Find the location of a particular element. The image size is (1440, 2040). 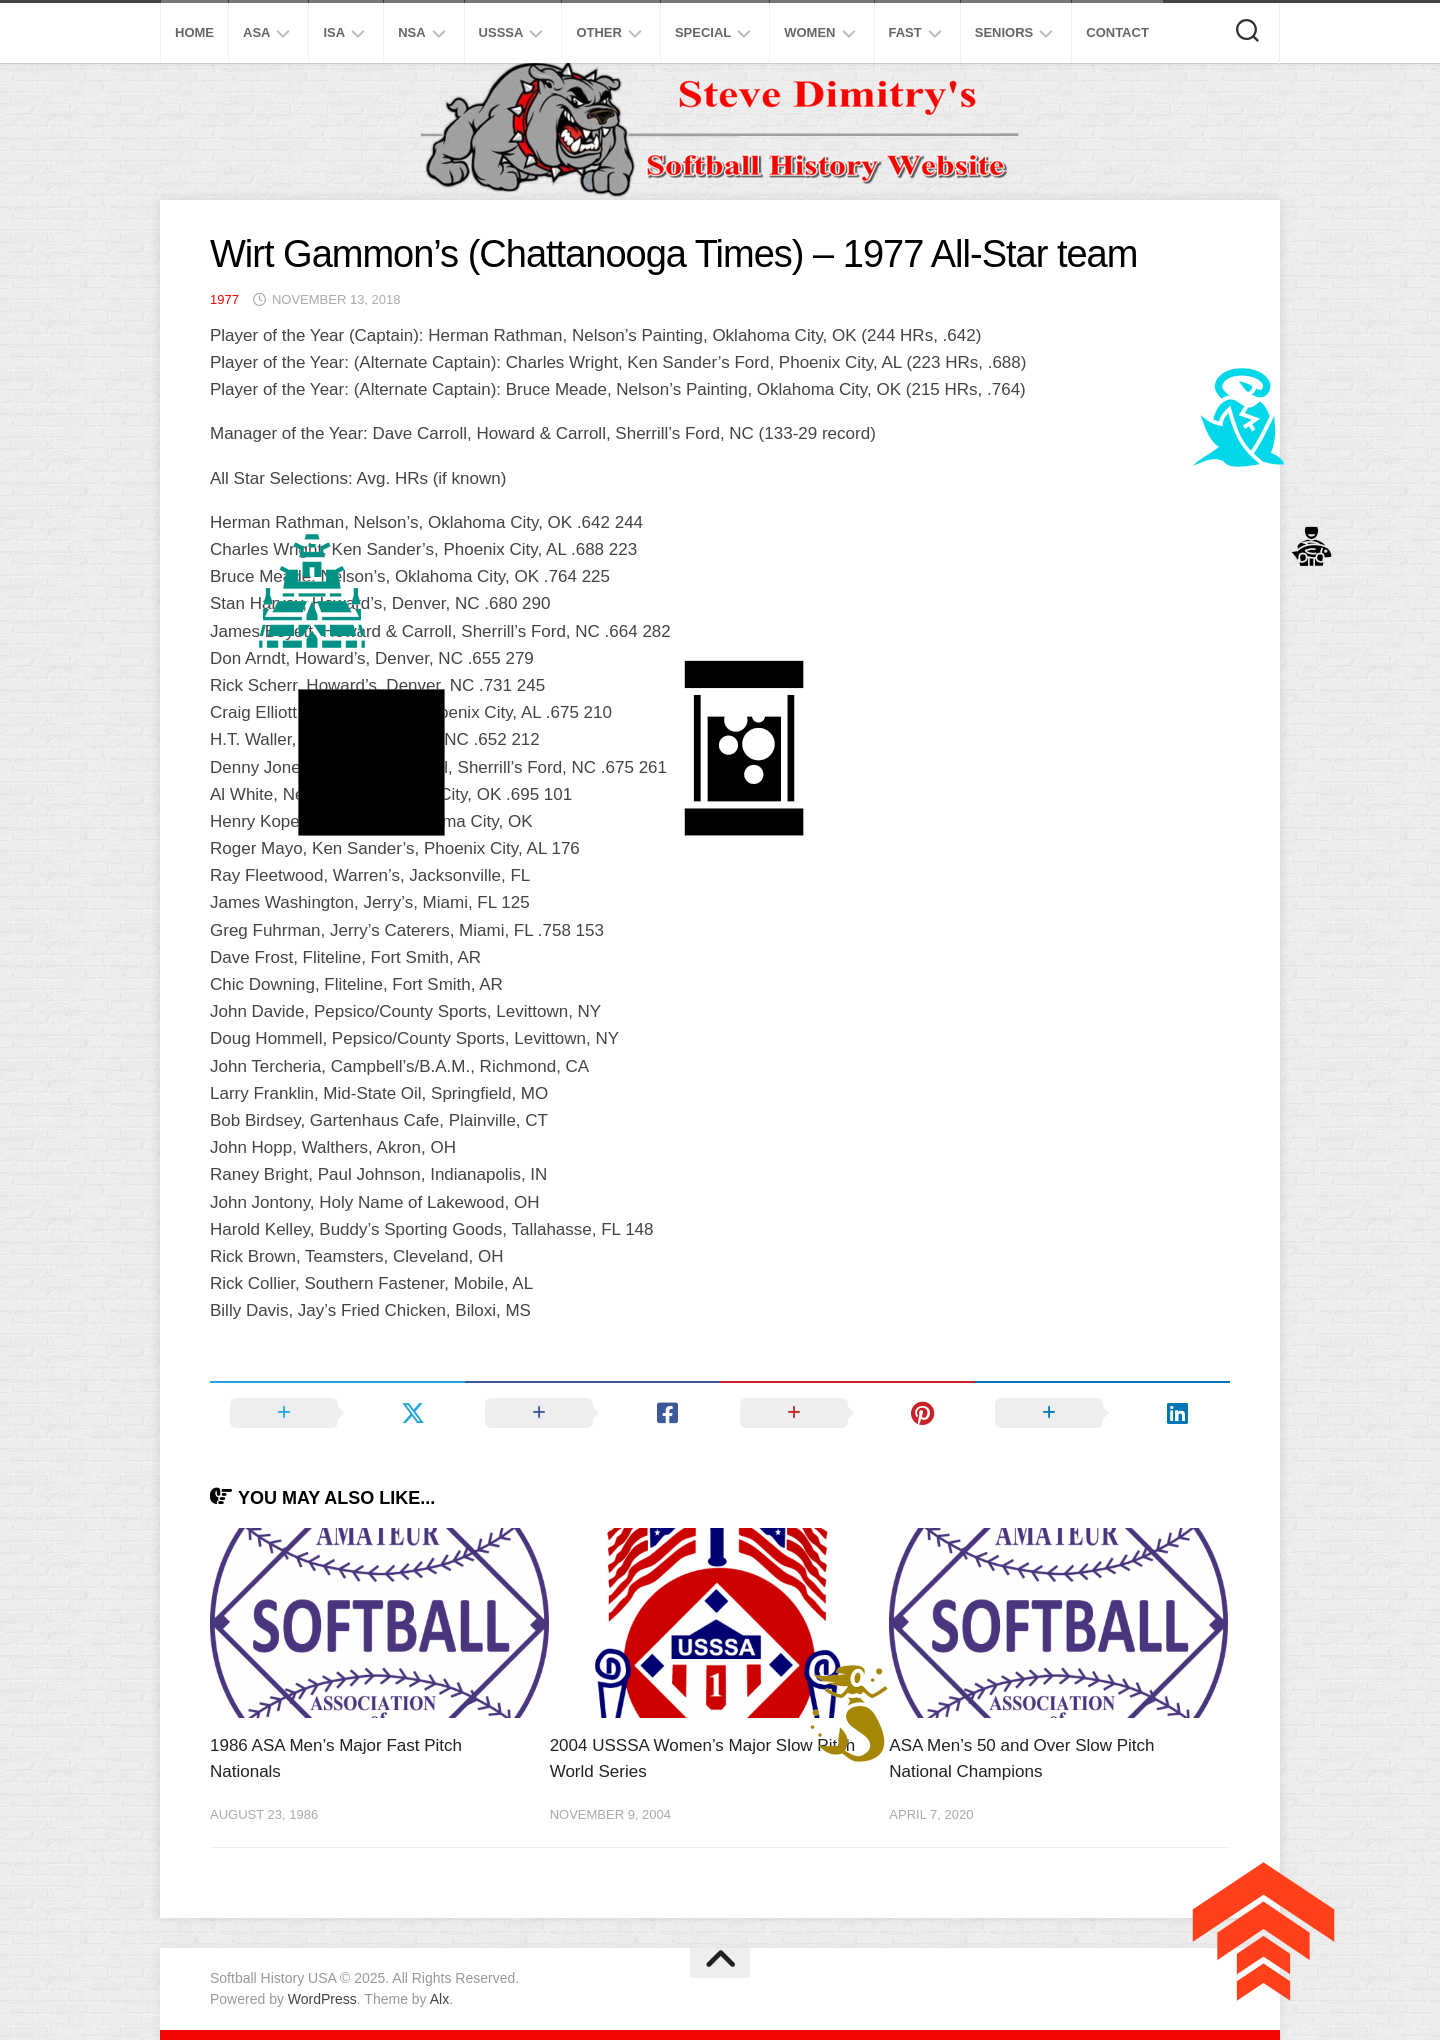

select mermaid character or avatar is located at coordinates (853, 1713).